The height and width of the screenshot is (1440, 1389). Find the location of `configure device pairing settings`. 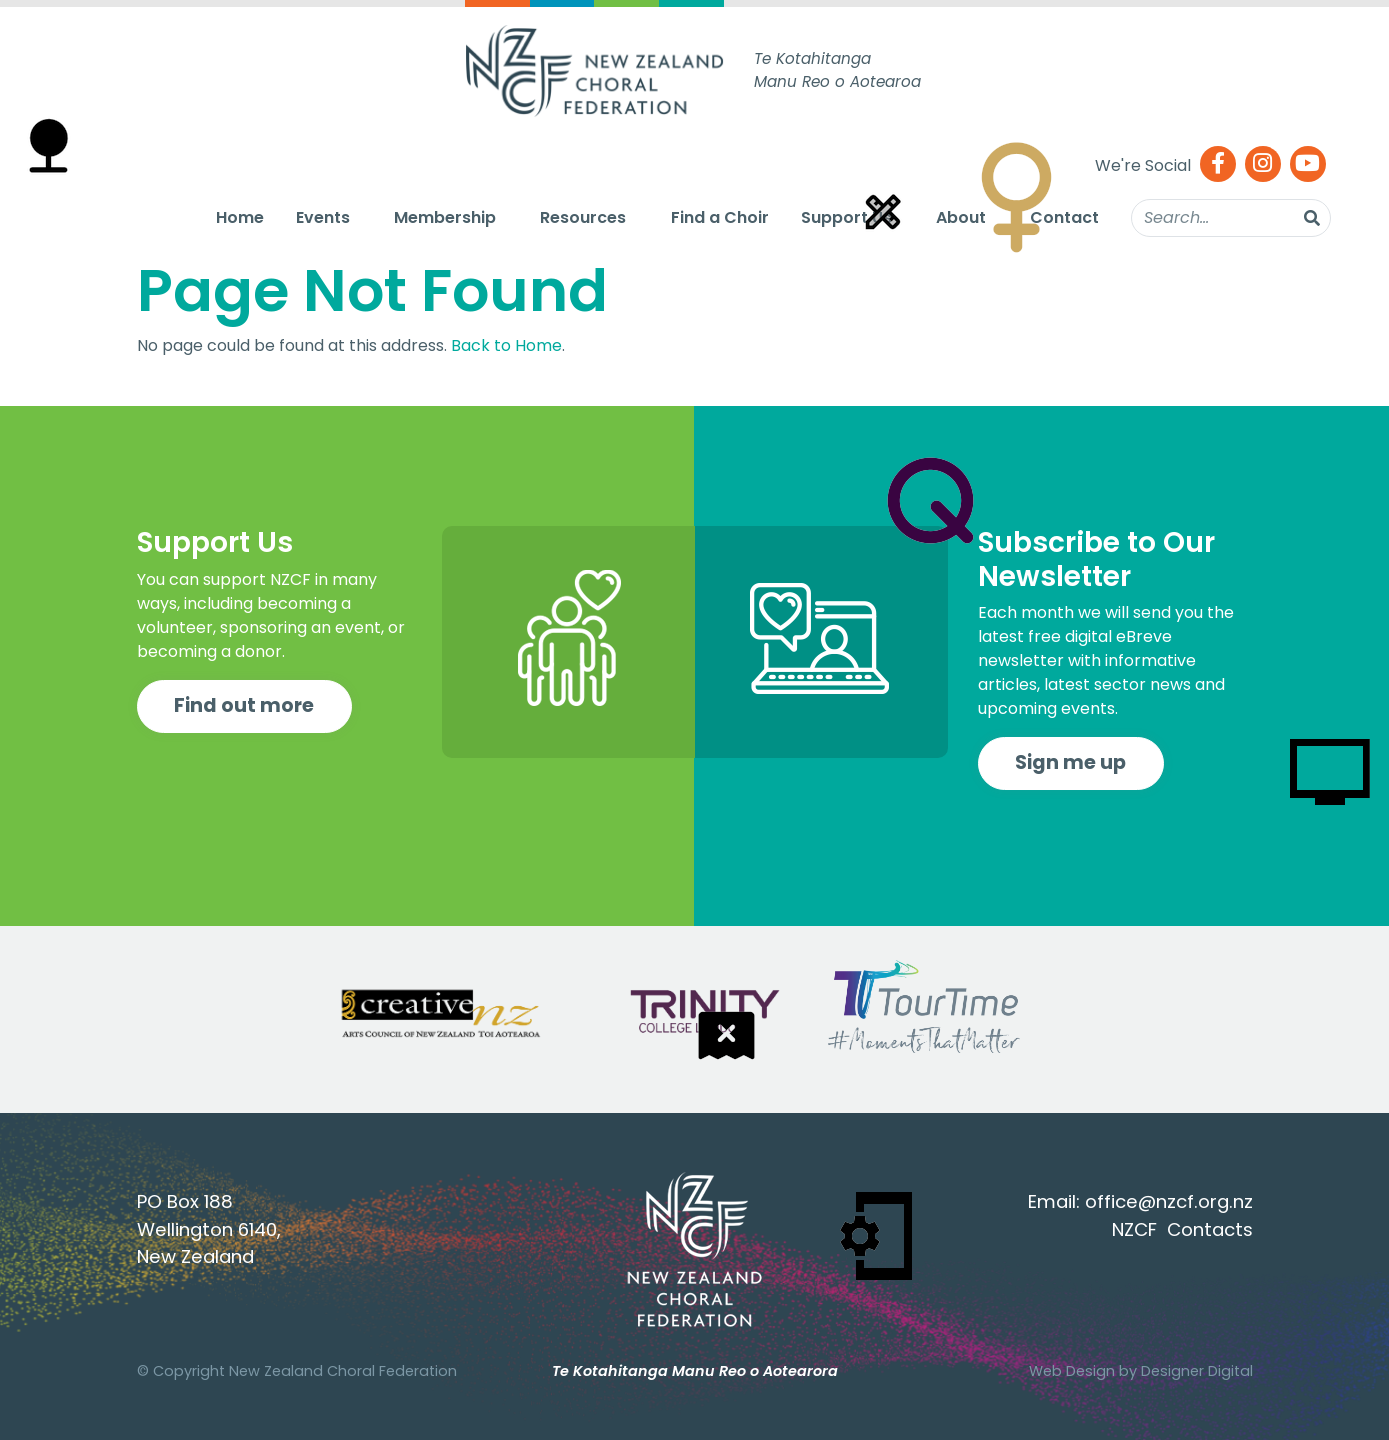

configure device pairing settings is located at coordinates (876, 1236).